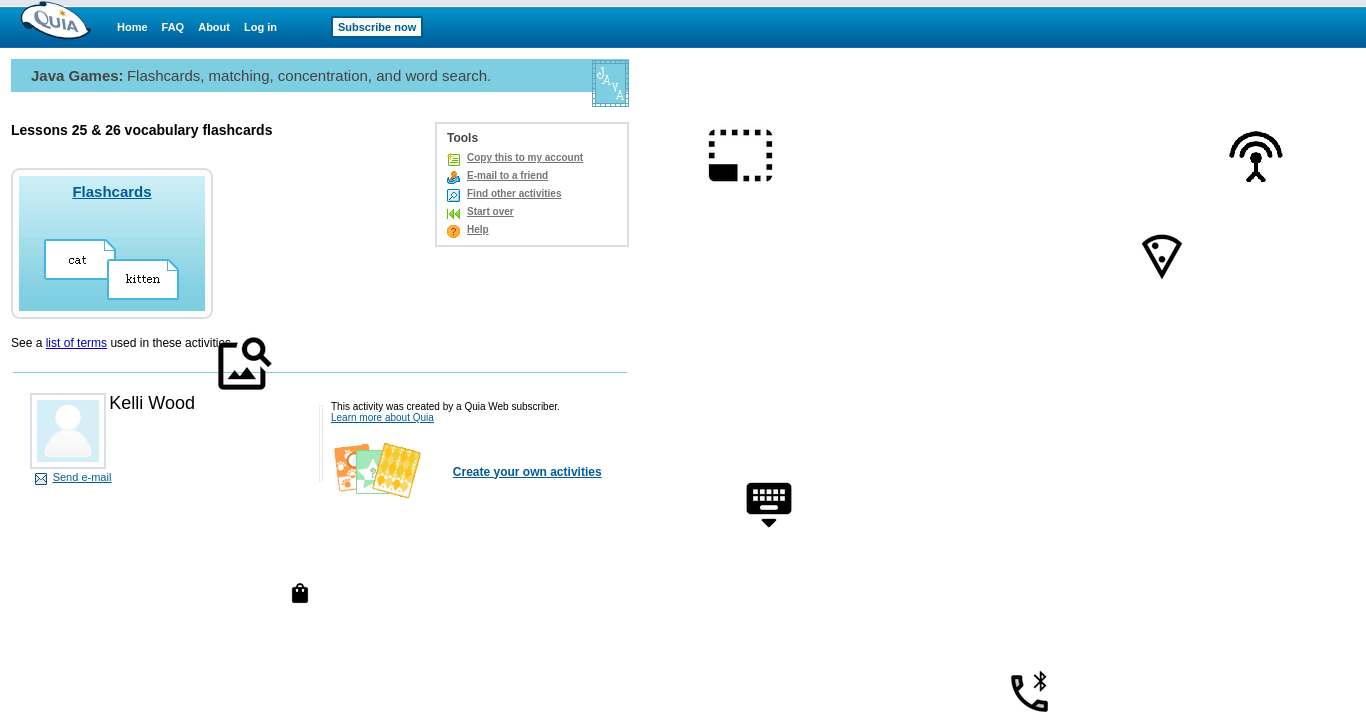  Describe the element at coordinates (300, 593) in the screenshot. I see `view your shopping bag` at that location.